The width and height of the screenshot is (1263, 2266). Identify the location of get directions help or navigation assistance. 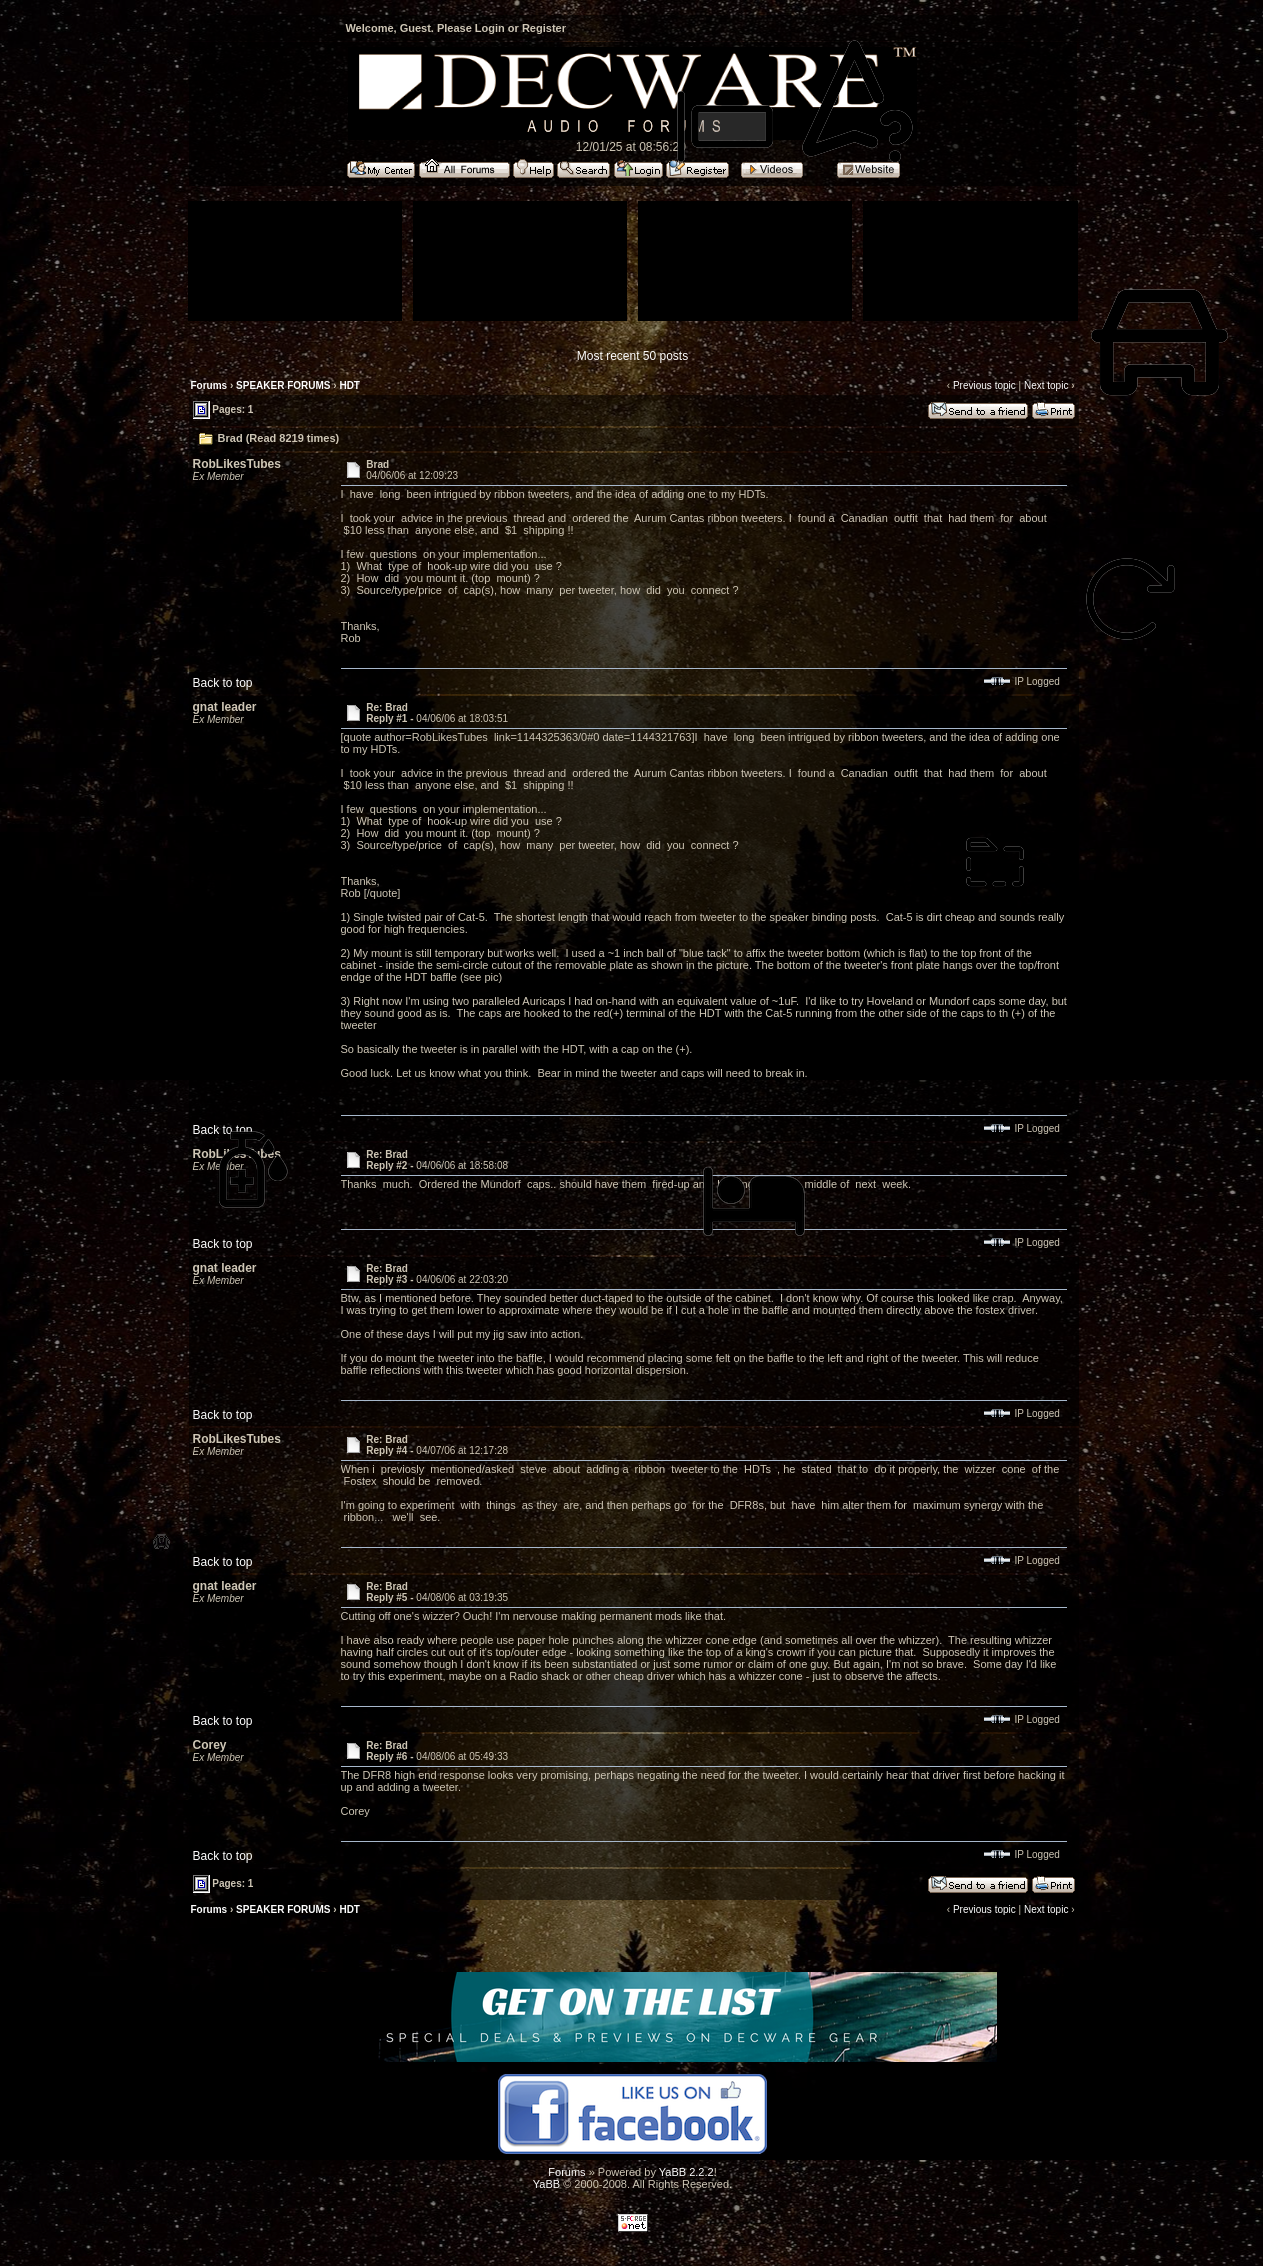
(854, 98).